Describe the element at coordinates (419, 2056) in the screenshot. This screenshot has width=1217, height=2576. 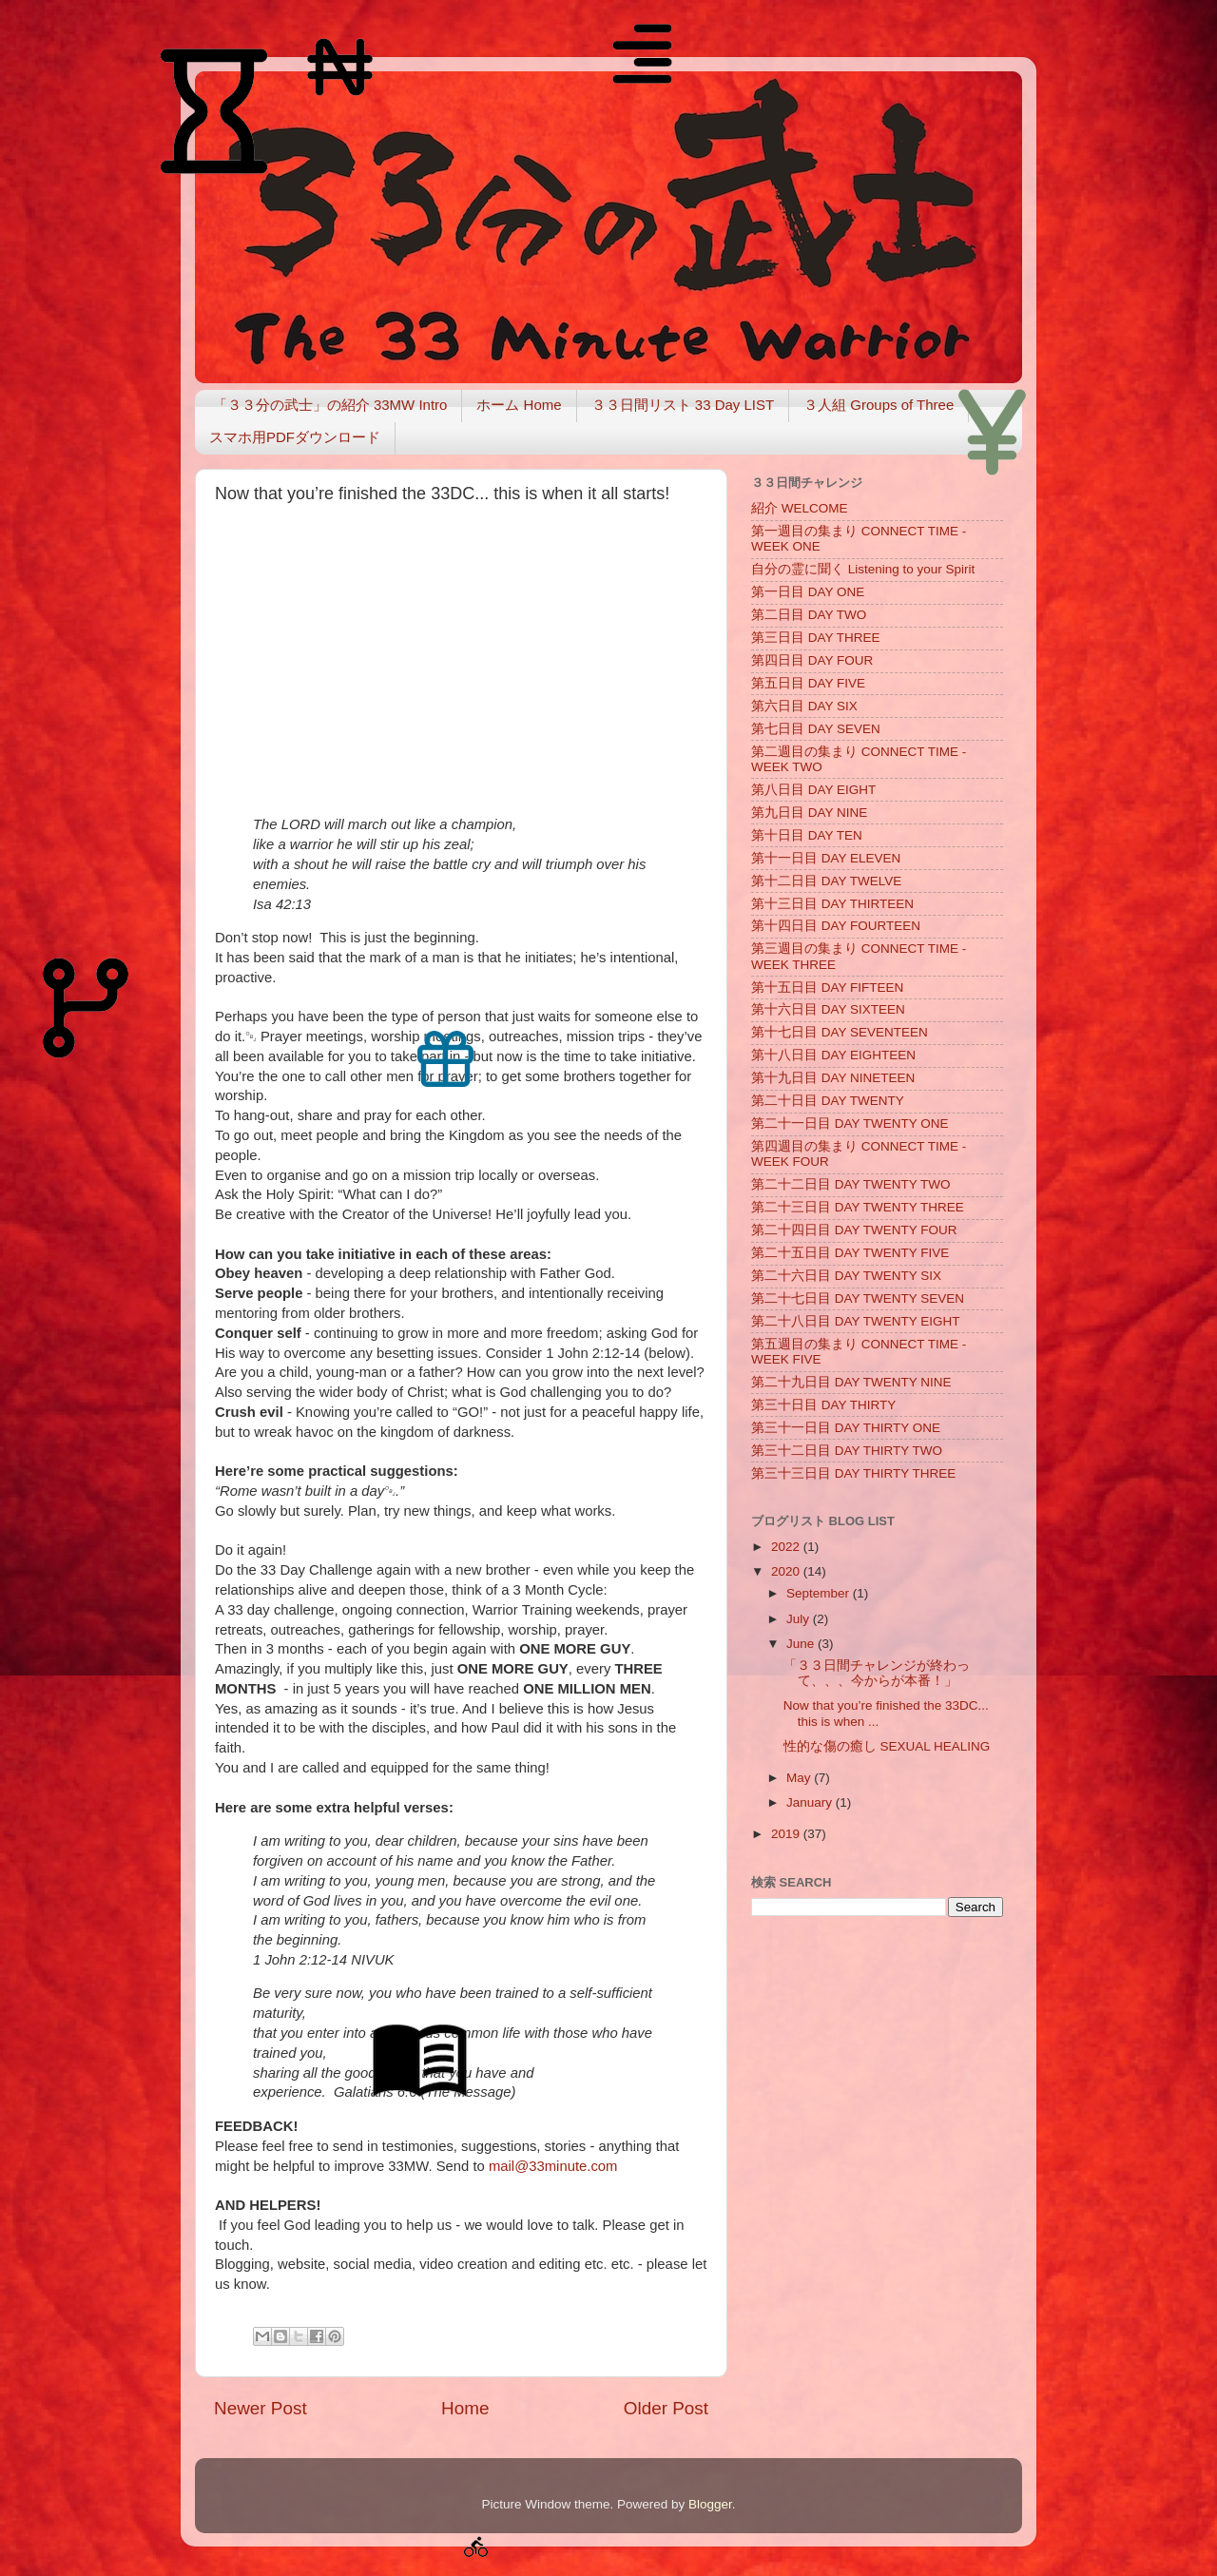
I see `open menu or navigation guide` at that location.